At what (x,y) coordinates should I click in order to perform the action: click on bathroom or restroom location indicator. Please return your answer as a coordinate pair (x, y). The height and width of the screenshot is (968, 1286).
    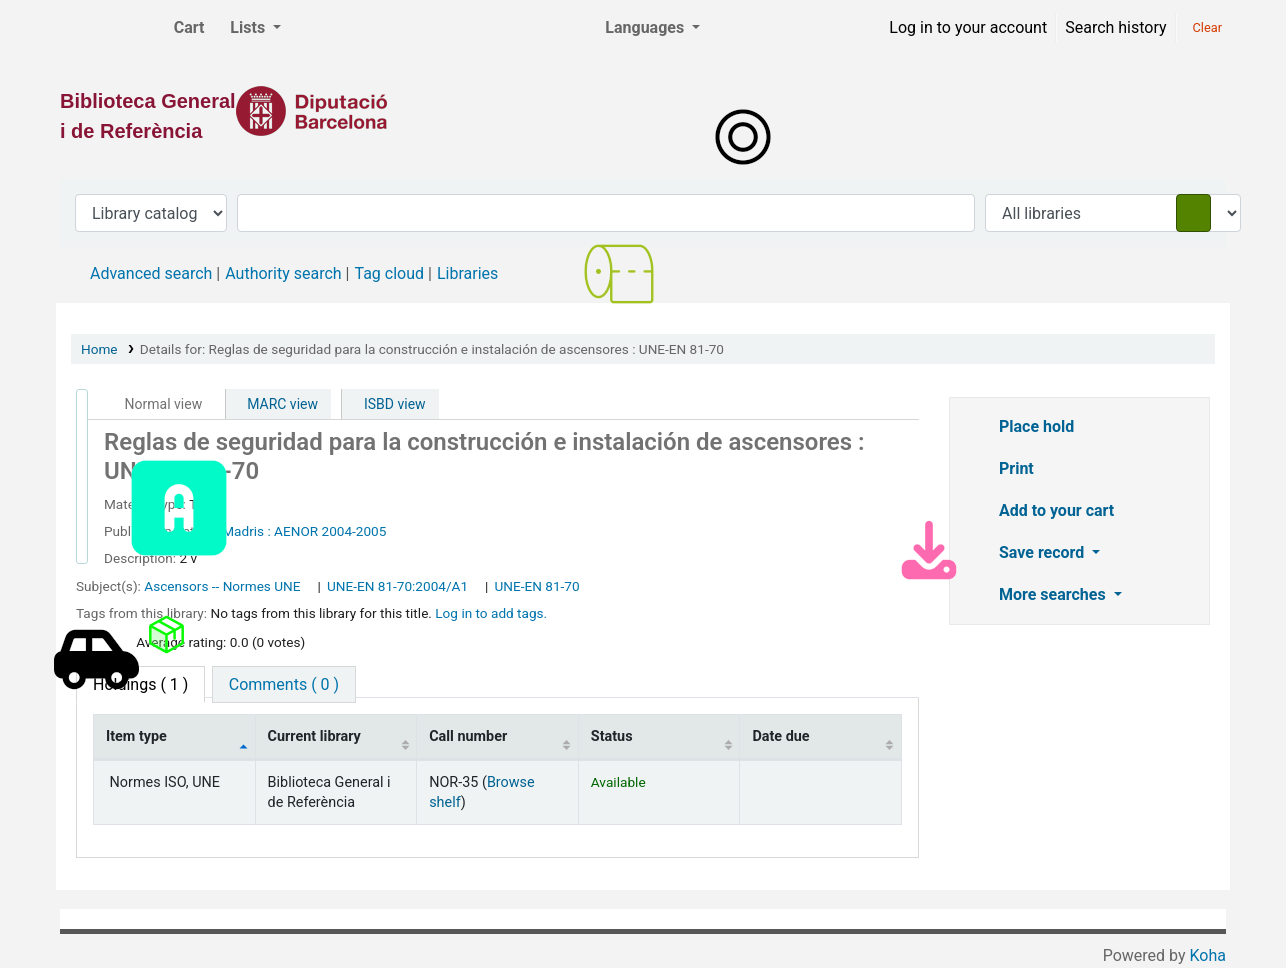
    Looking at the image, I should click on (619, 274).